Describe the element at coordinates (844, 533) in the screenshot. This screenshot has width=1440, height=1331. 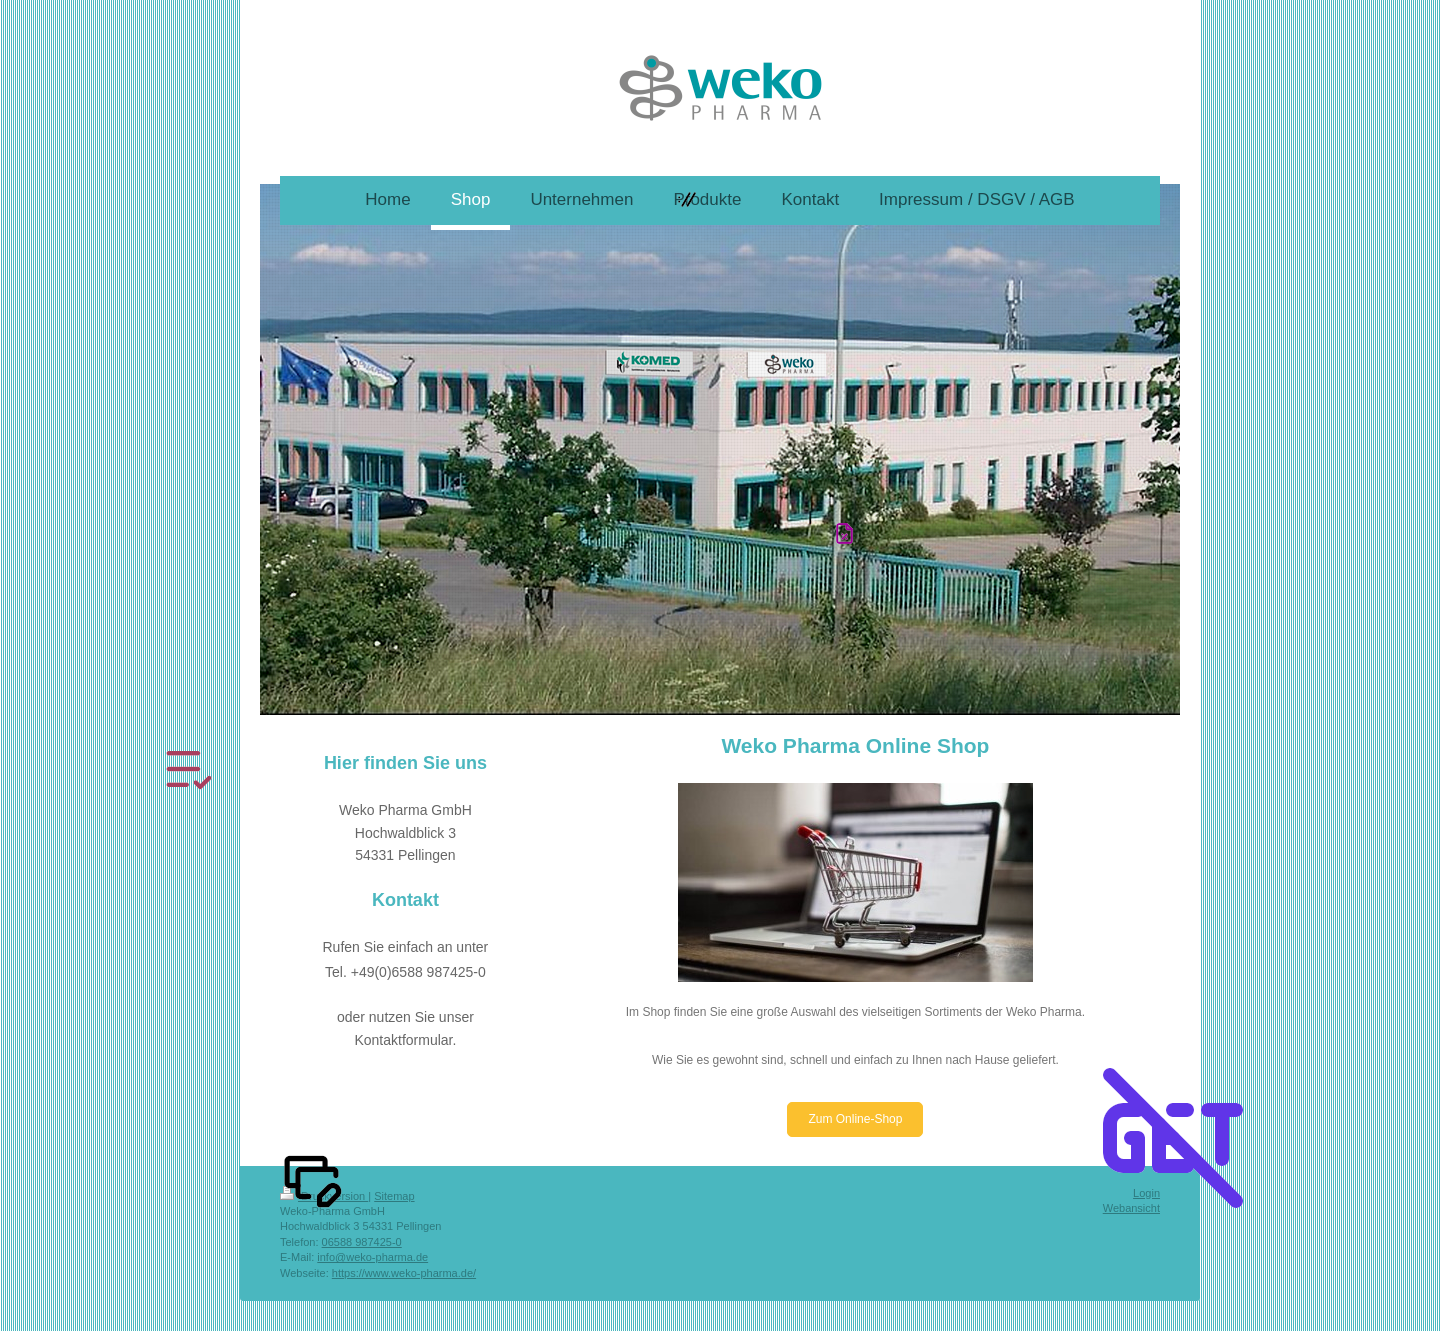
I see `view document with percentage or discount details` at that location.